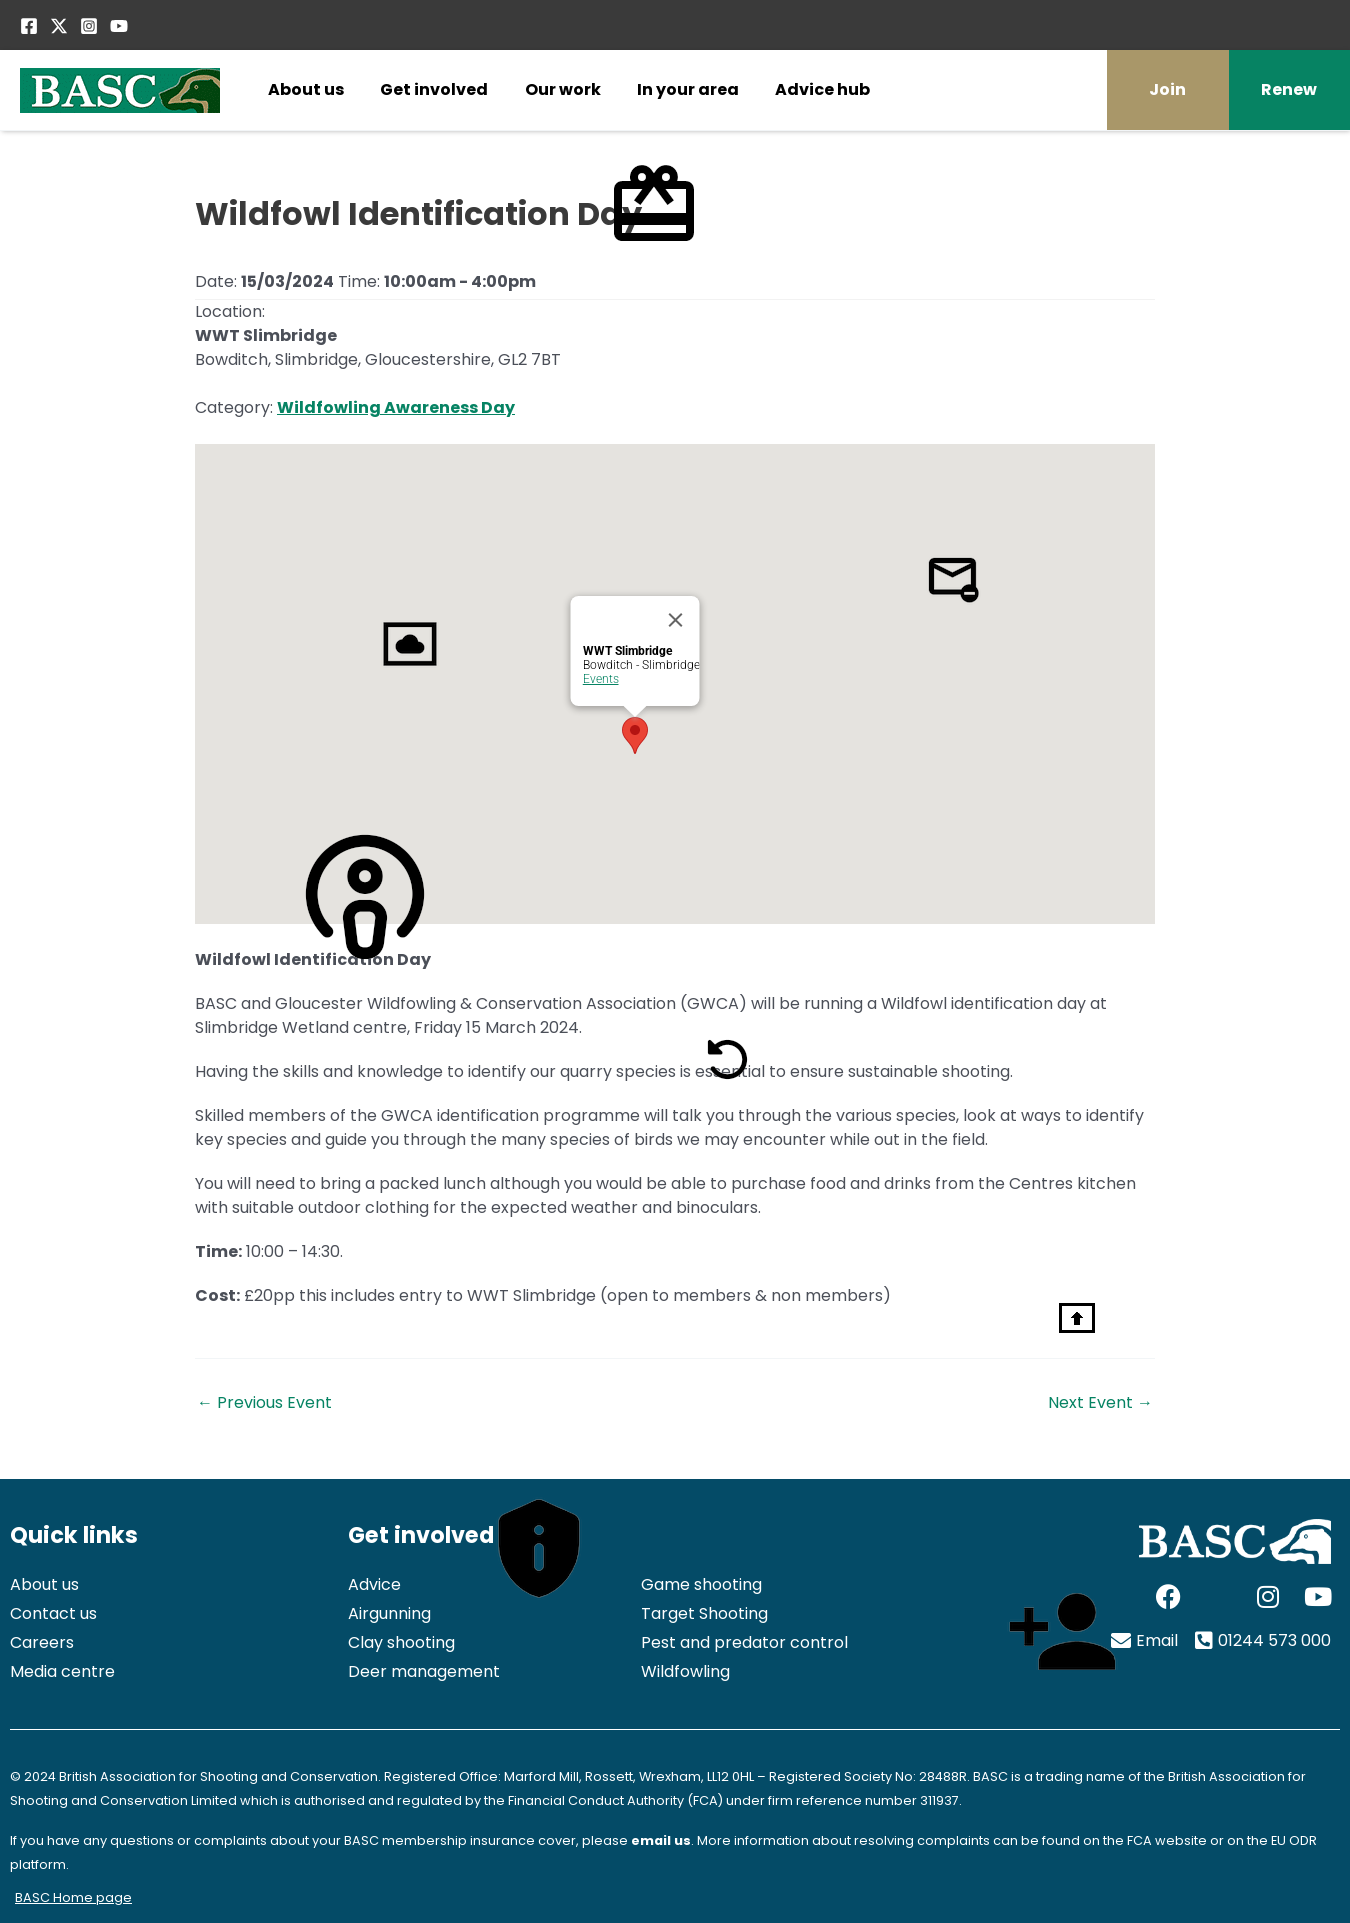 Image resolution: width=1350 pixels, height=1923 pixels. What do you see at coordinates (539, 1548) in the screenshot?
I see `view privacy policy or settings` at bounding box center [539, 1548].